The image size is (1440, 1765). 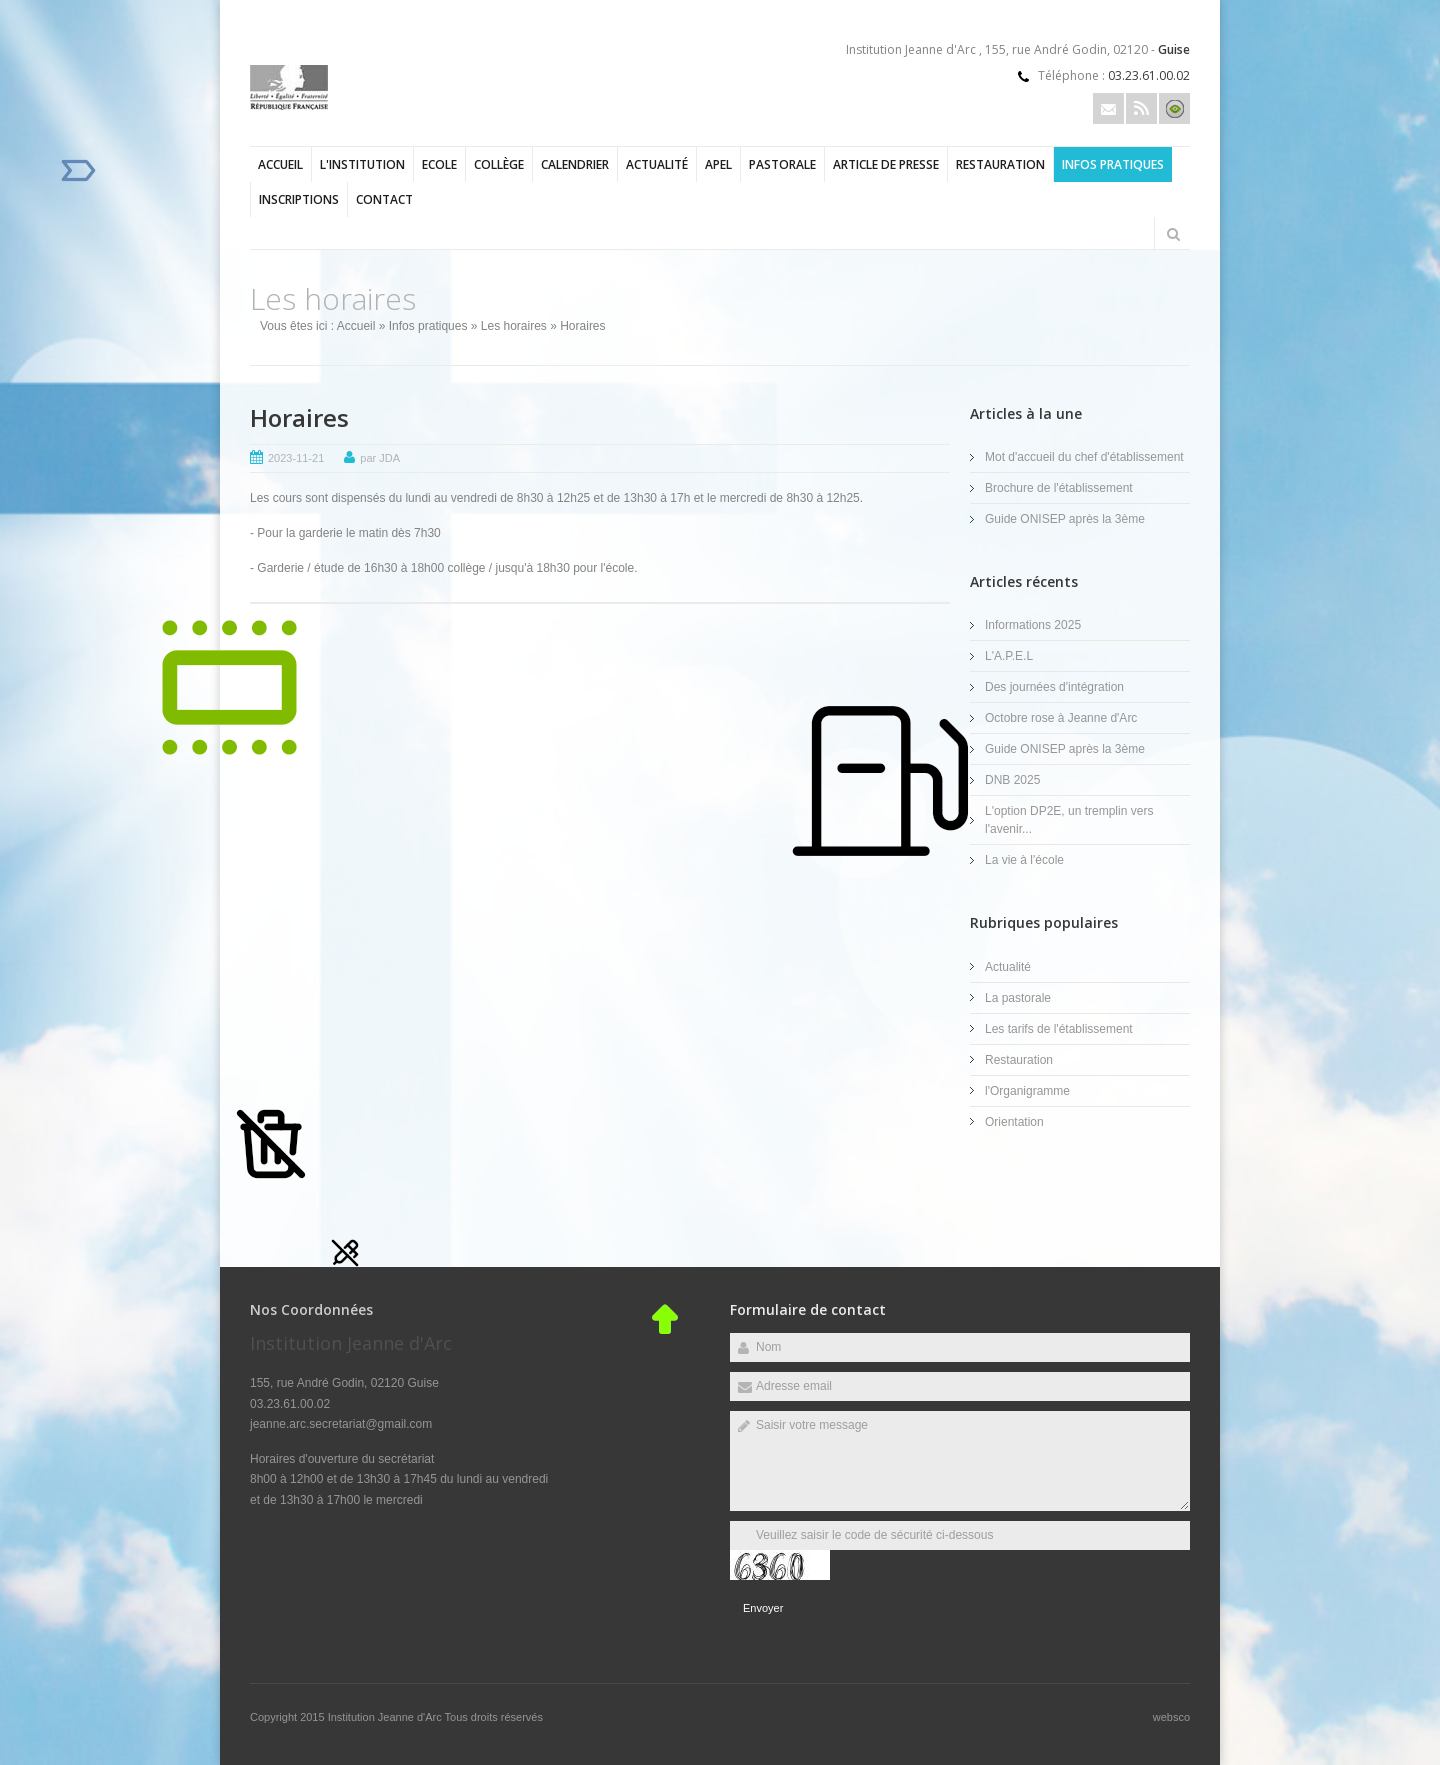 What do you see at coordinates (271, 1144) in the screenshot?
I see `delete function is disabled or unavailable` at bounding box center [271, 1144].